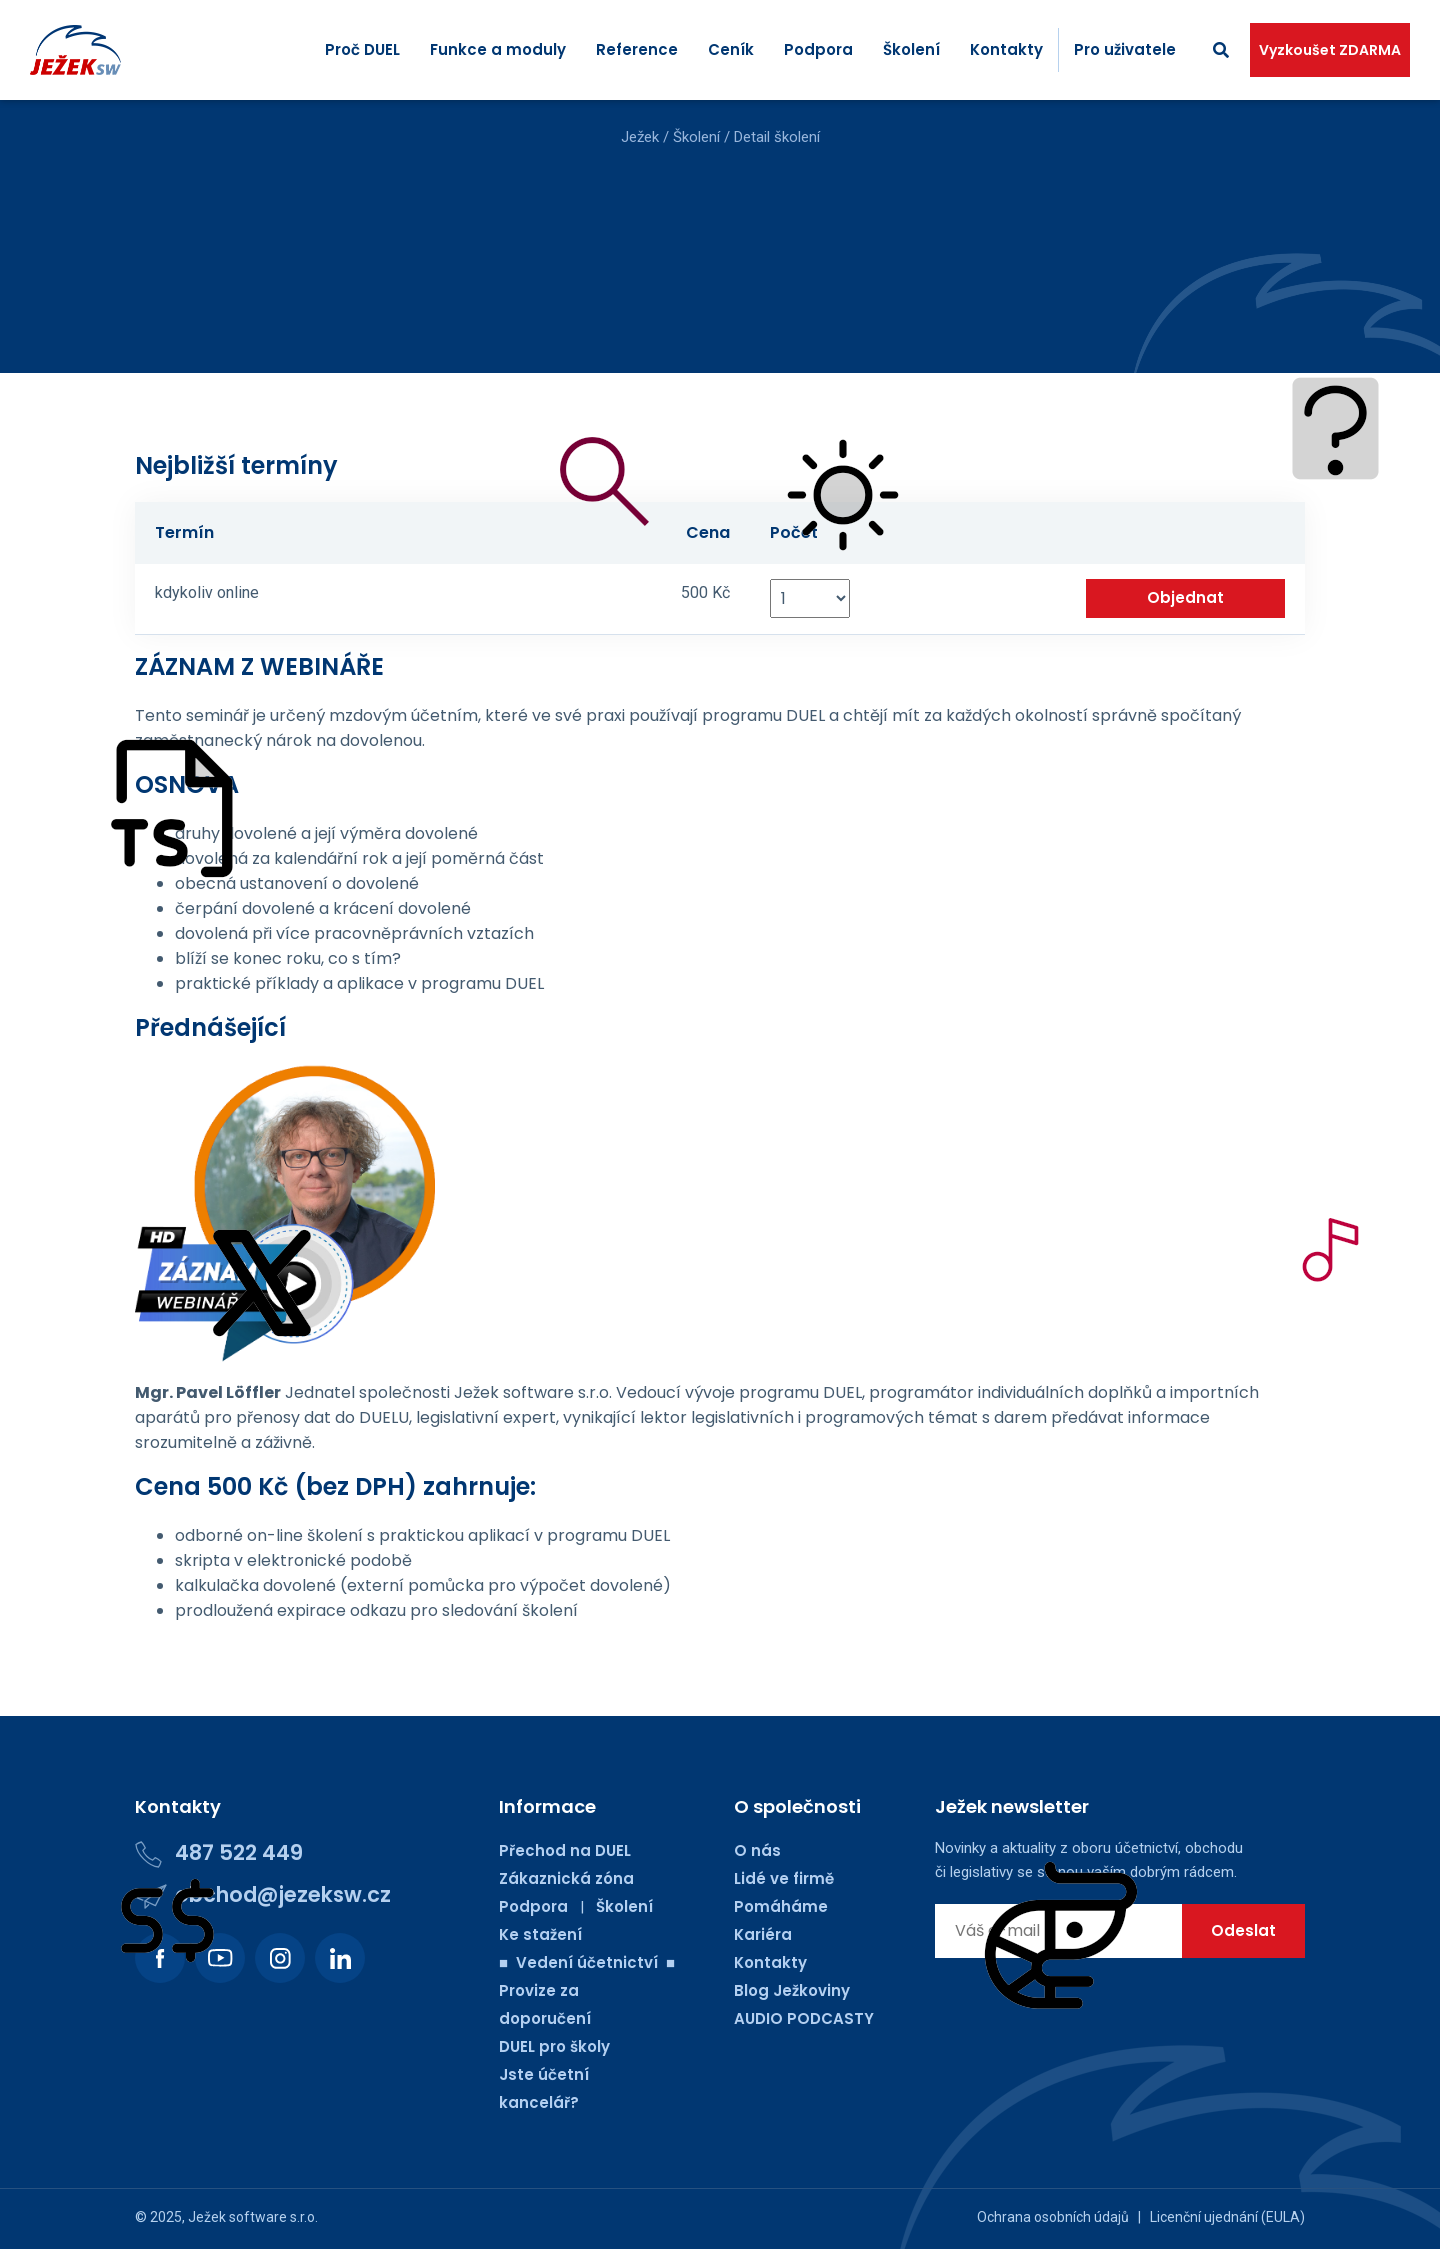 This screenshot has width=1440, height=2249. I want to click on typescript source file, so click(174, 808).